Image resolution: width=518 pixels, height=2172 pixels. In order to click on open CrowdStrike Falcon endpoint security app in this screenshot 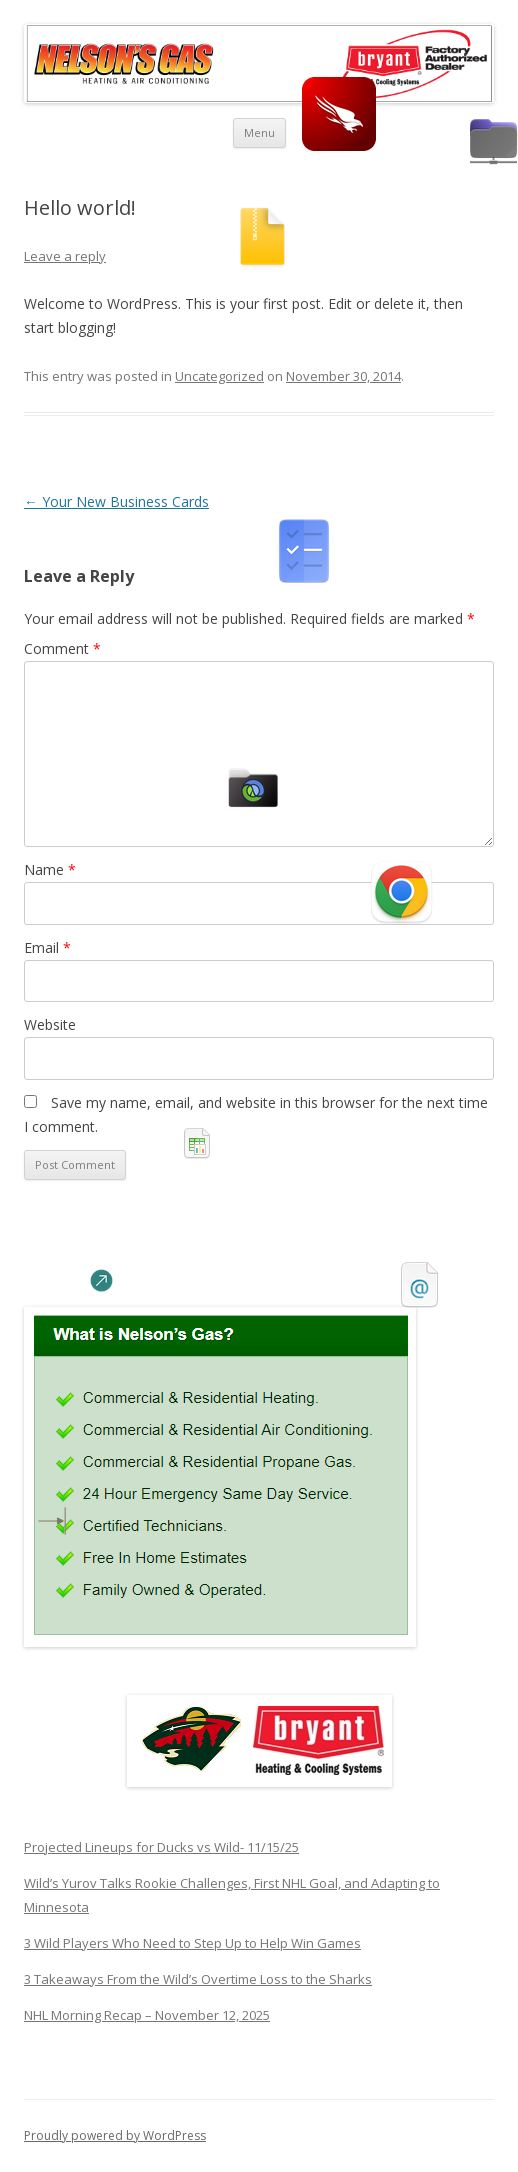, I will do `click(339, 114)`.